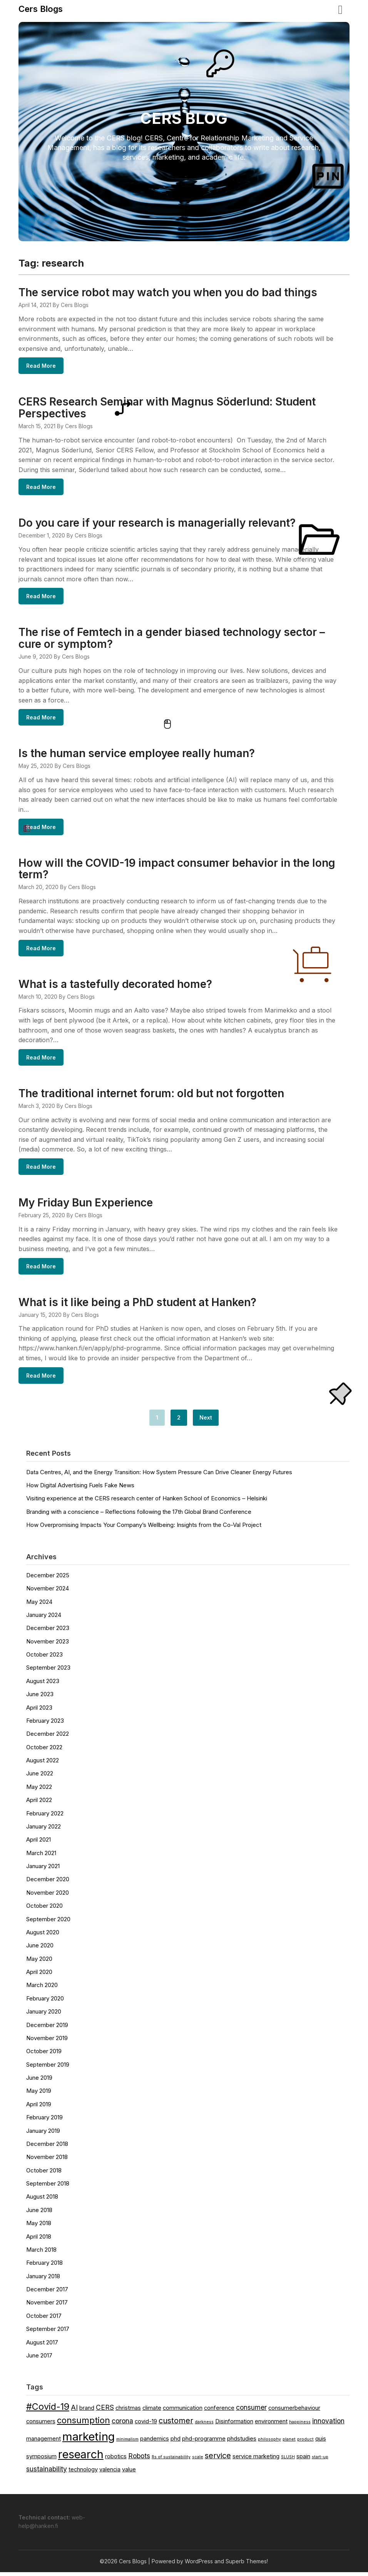 This screenshot has width=368, height=2576. What do you see at coordinates (220, 64) in the screenshot?
I see `access security or password settings` at bounding box center [220, 64].